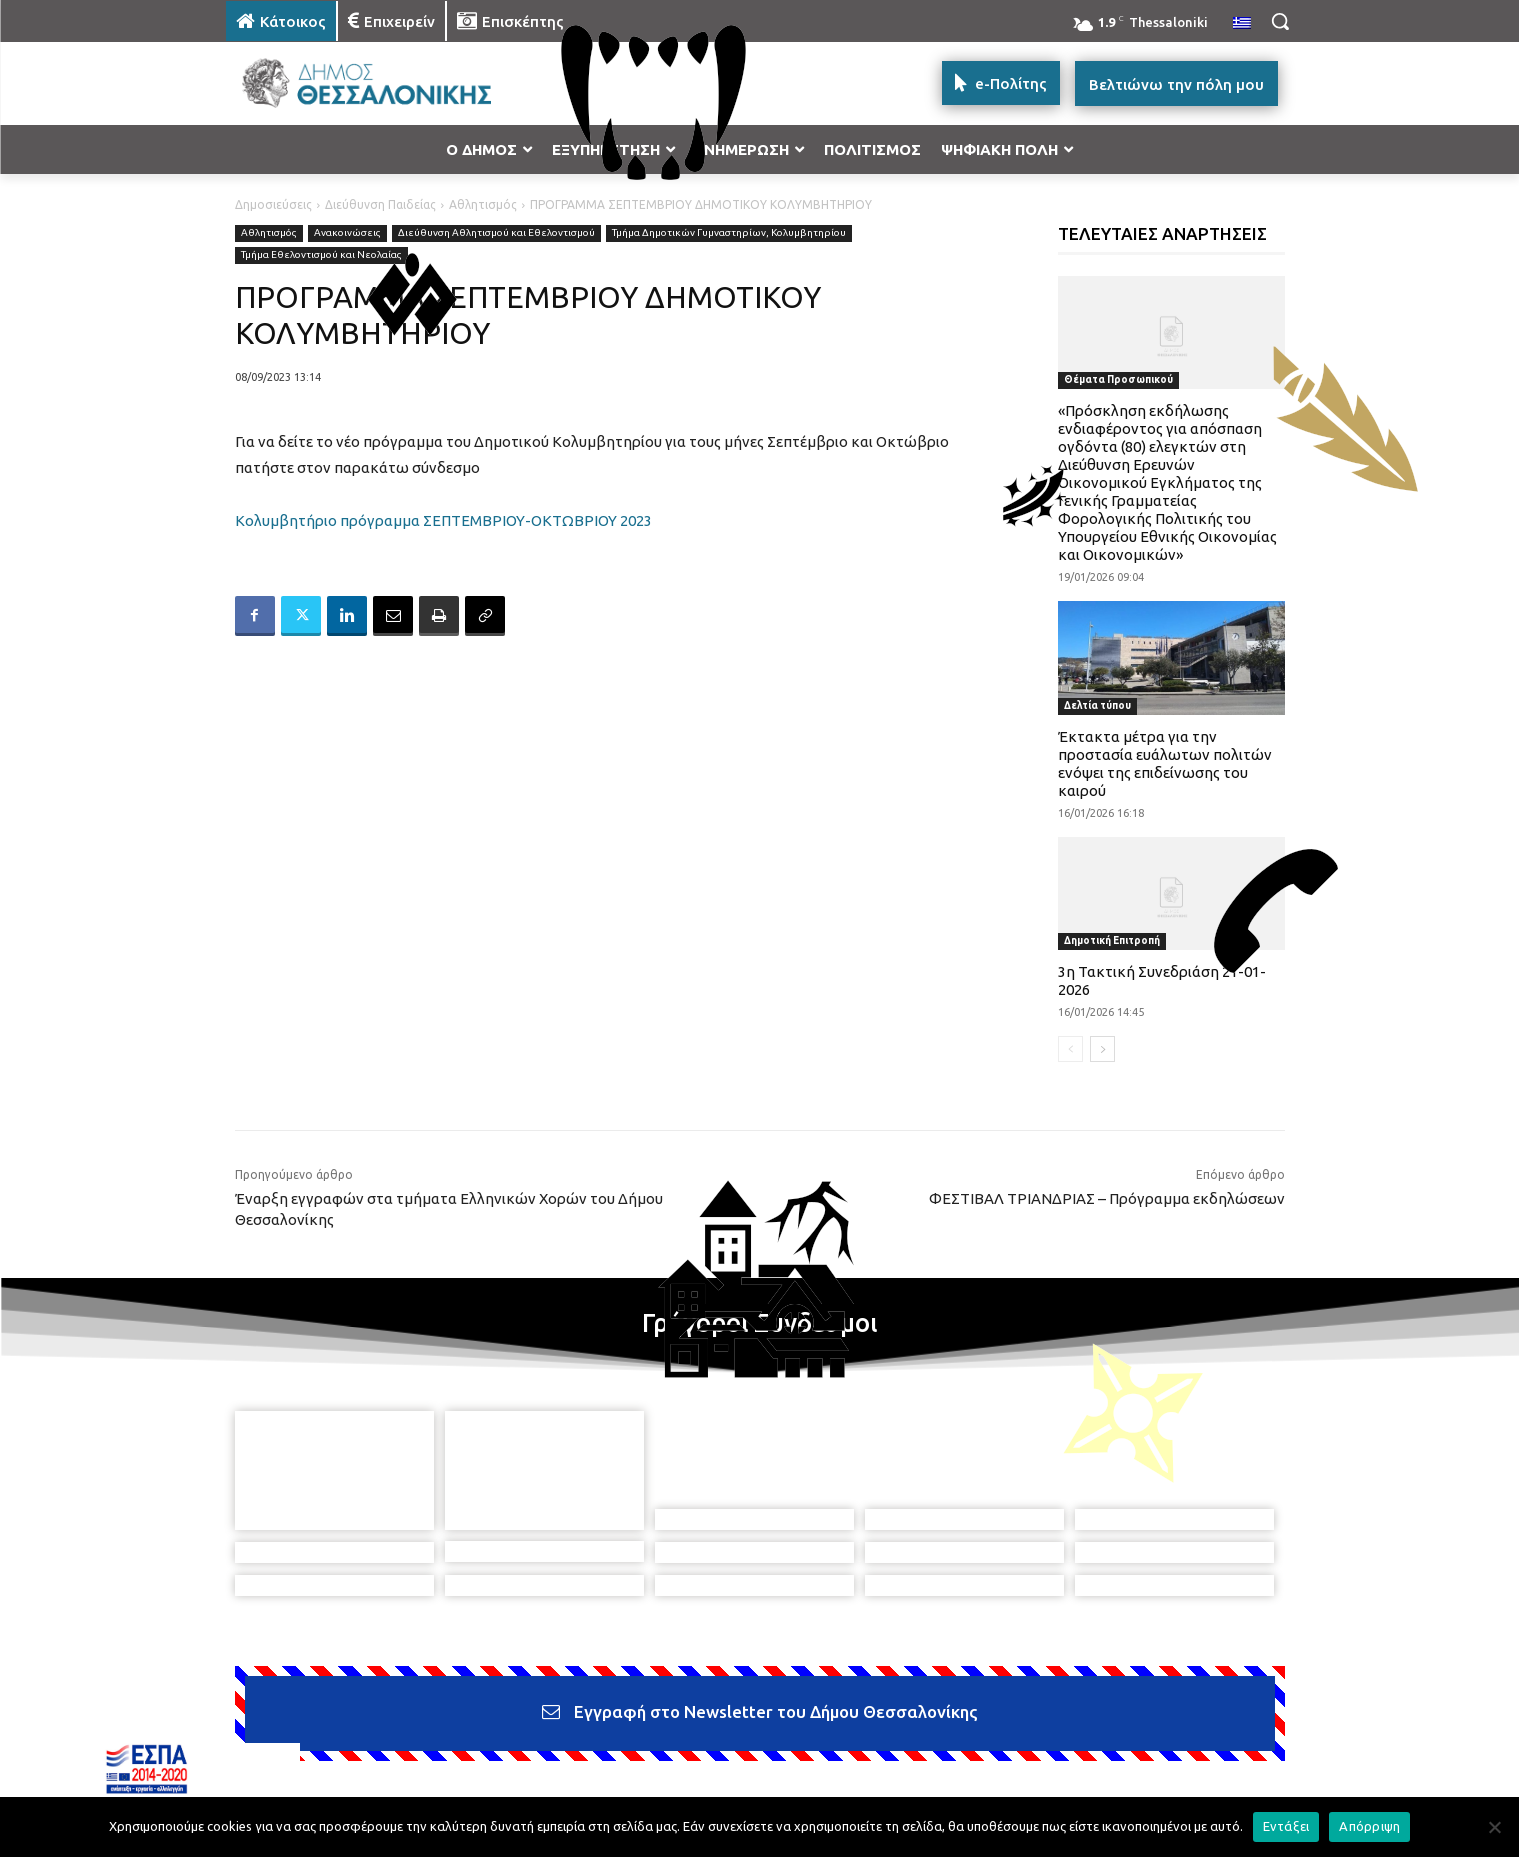  What do you see at coordinates (1134, 1413) in the screenshot?
I see `a ninja or stealth-themed game element` at bounding box center [1134, 1413].